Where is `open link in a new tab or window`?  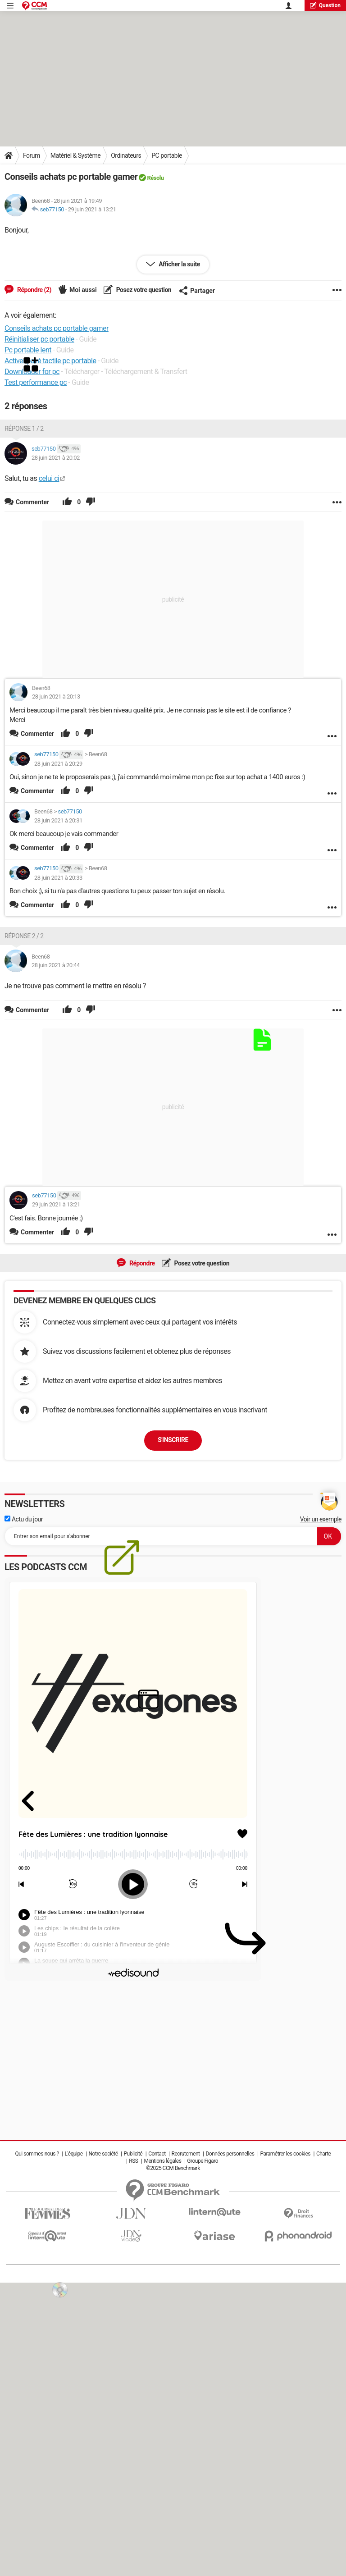
open link in a new tab or window is located at coordinates (122, 1557).